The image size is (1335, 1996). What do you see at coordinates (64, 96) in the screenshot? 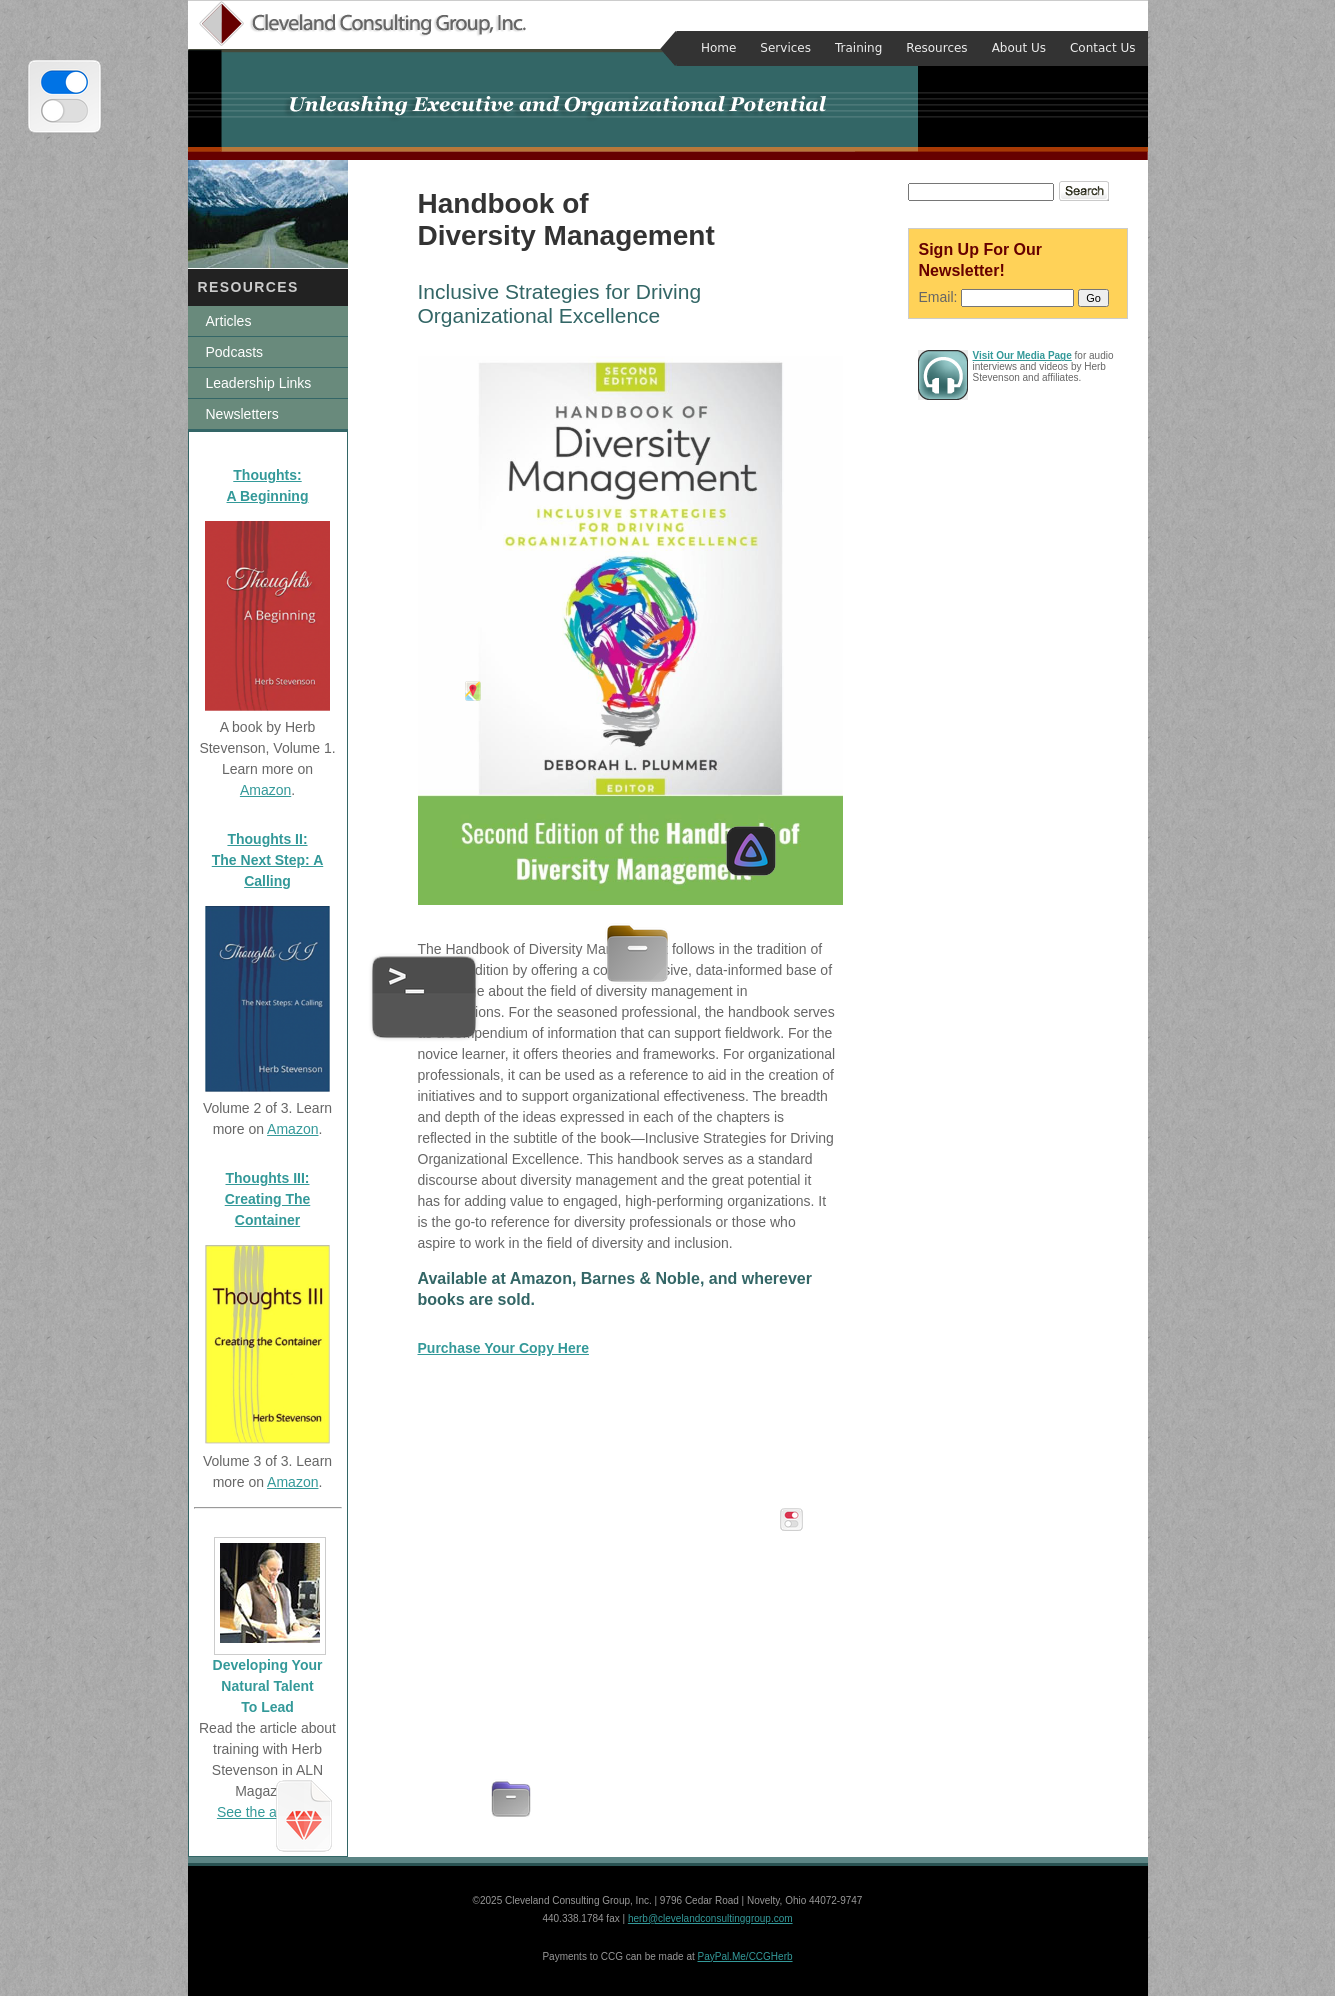
I see `open system settings or preferences` at bounding box center [64, 96].